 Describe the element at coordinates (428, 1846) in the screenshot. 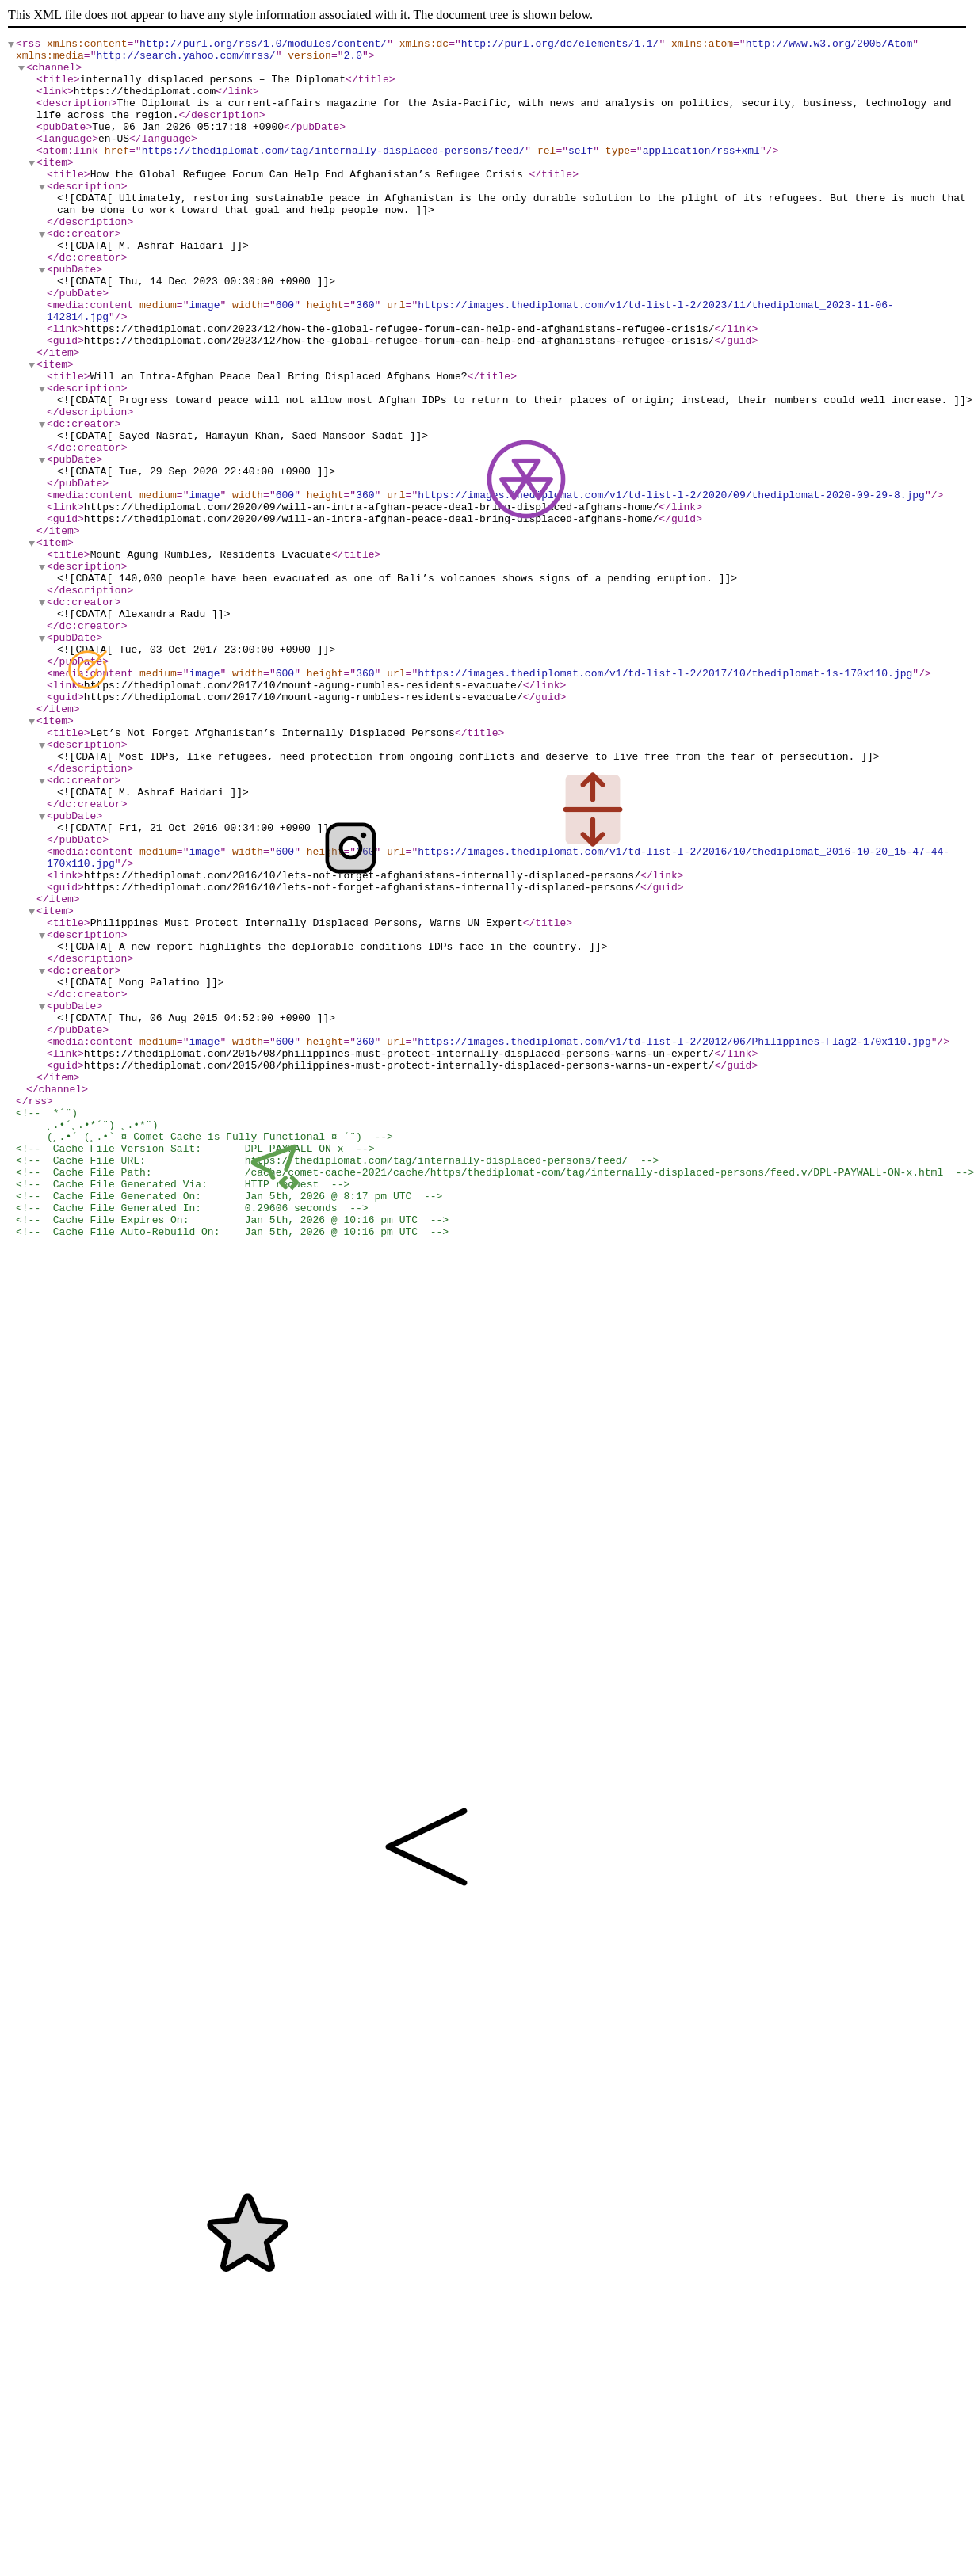

I see `go back to the previous screen` at that location.